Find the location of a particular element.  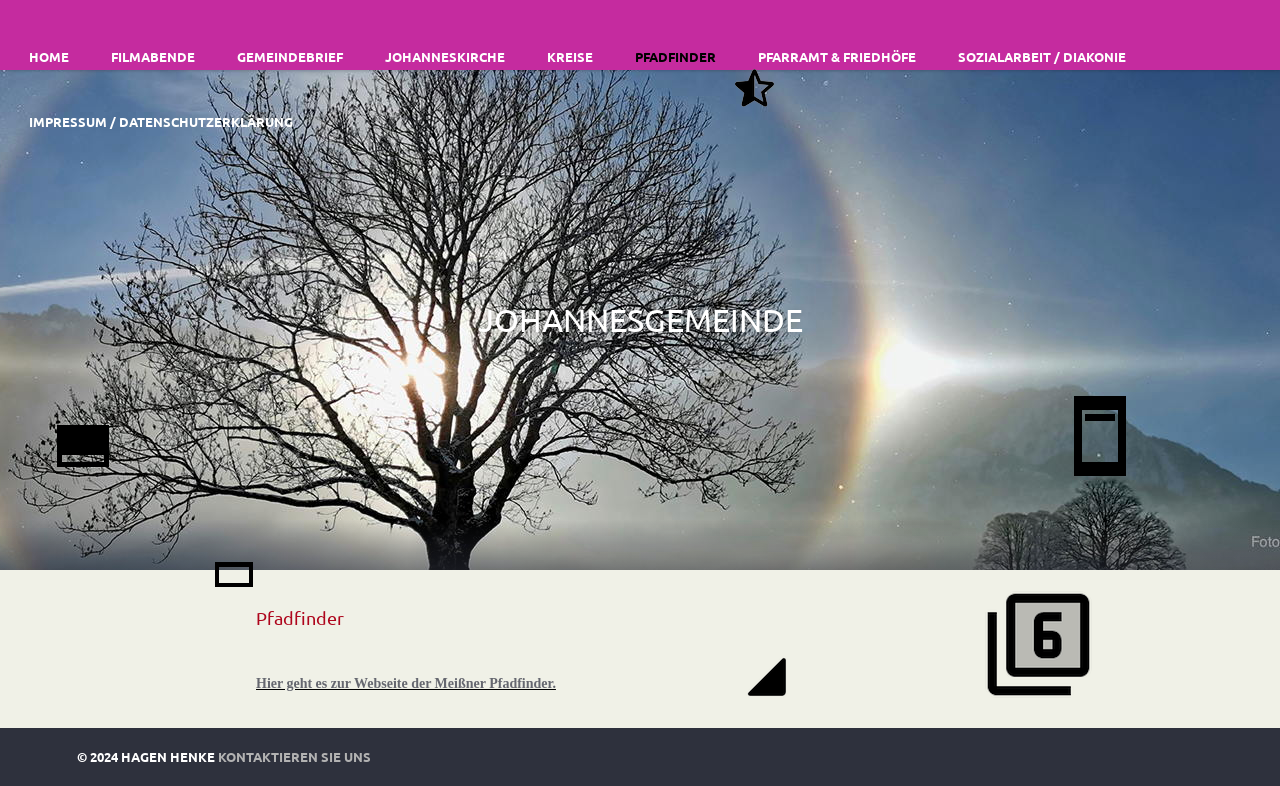

crop image to 16:9 aspect ratio is located at coordinates (234, 575).